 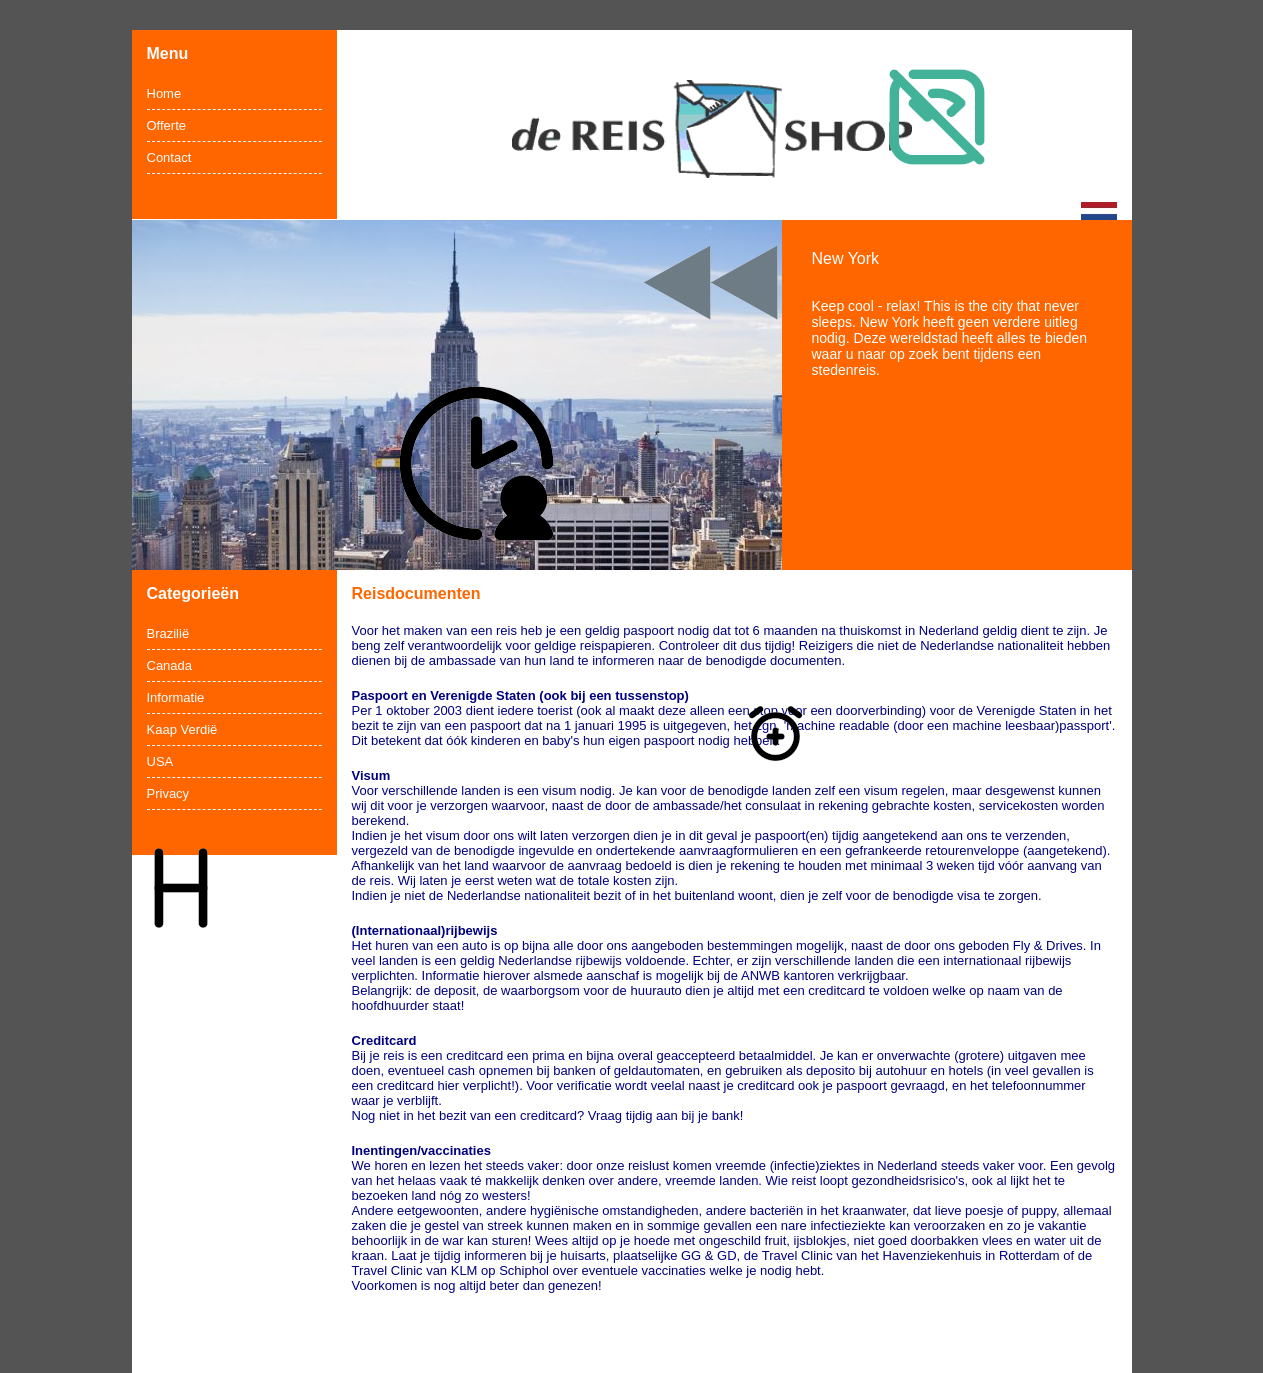 What do you see at coordinates (181, 888) in the screenshot?
I see `indicates a heading or header element` at bounding box center [181, 888].